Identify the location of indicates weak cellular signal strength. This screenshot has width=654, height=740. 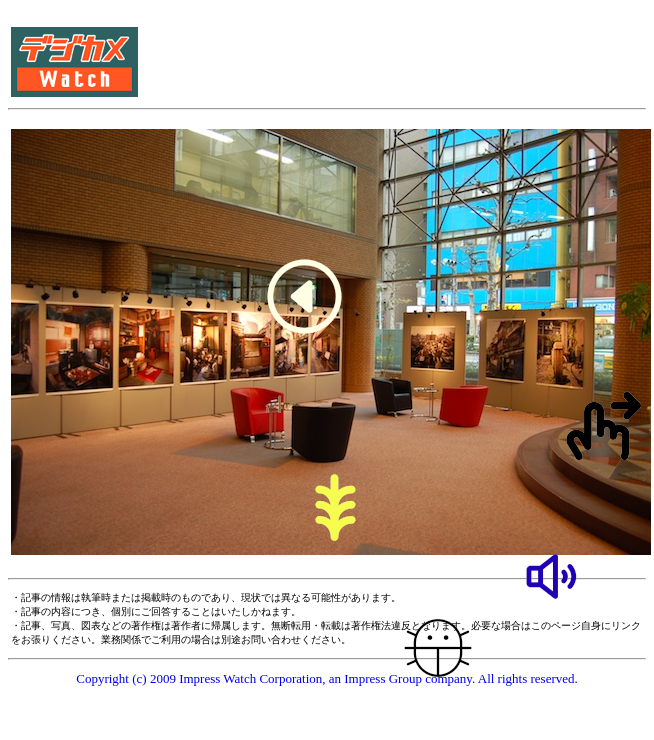
(294, 389).